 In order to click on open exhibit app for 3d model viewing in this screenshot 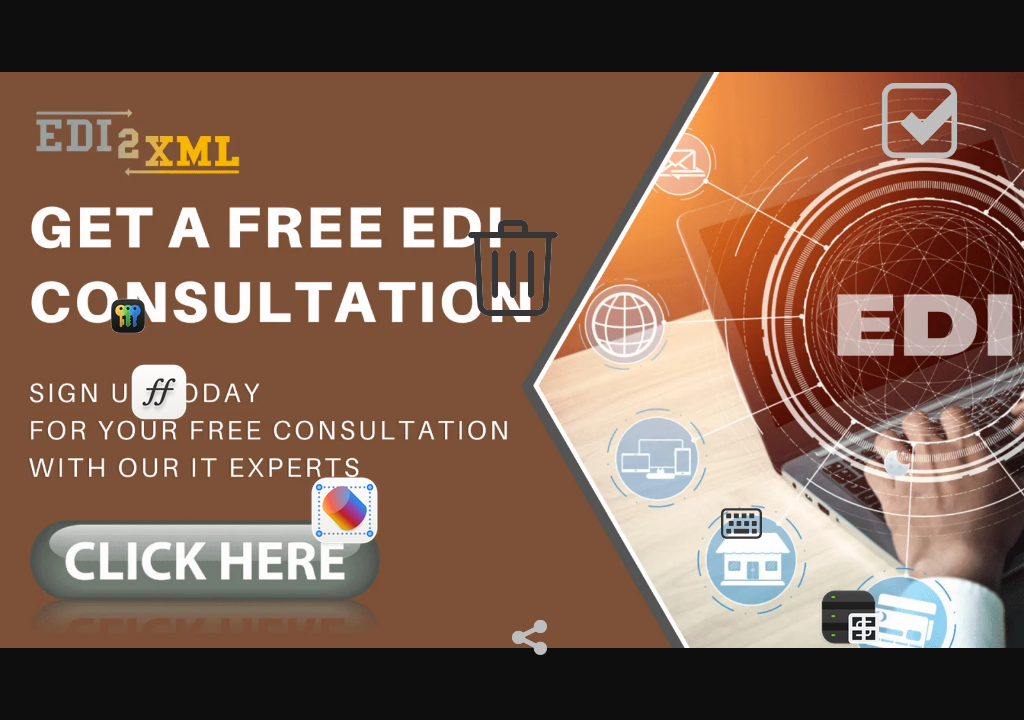, I will do `click(344, 510)`.